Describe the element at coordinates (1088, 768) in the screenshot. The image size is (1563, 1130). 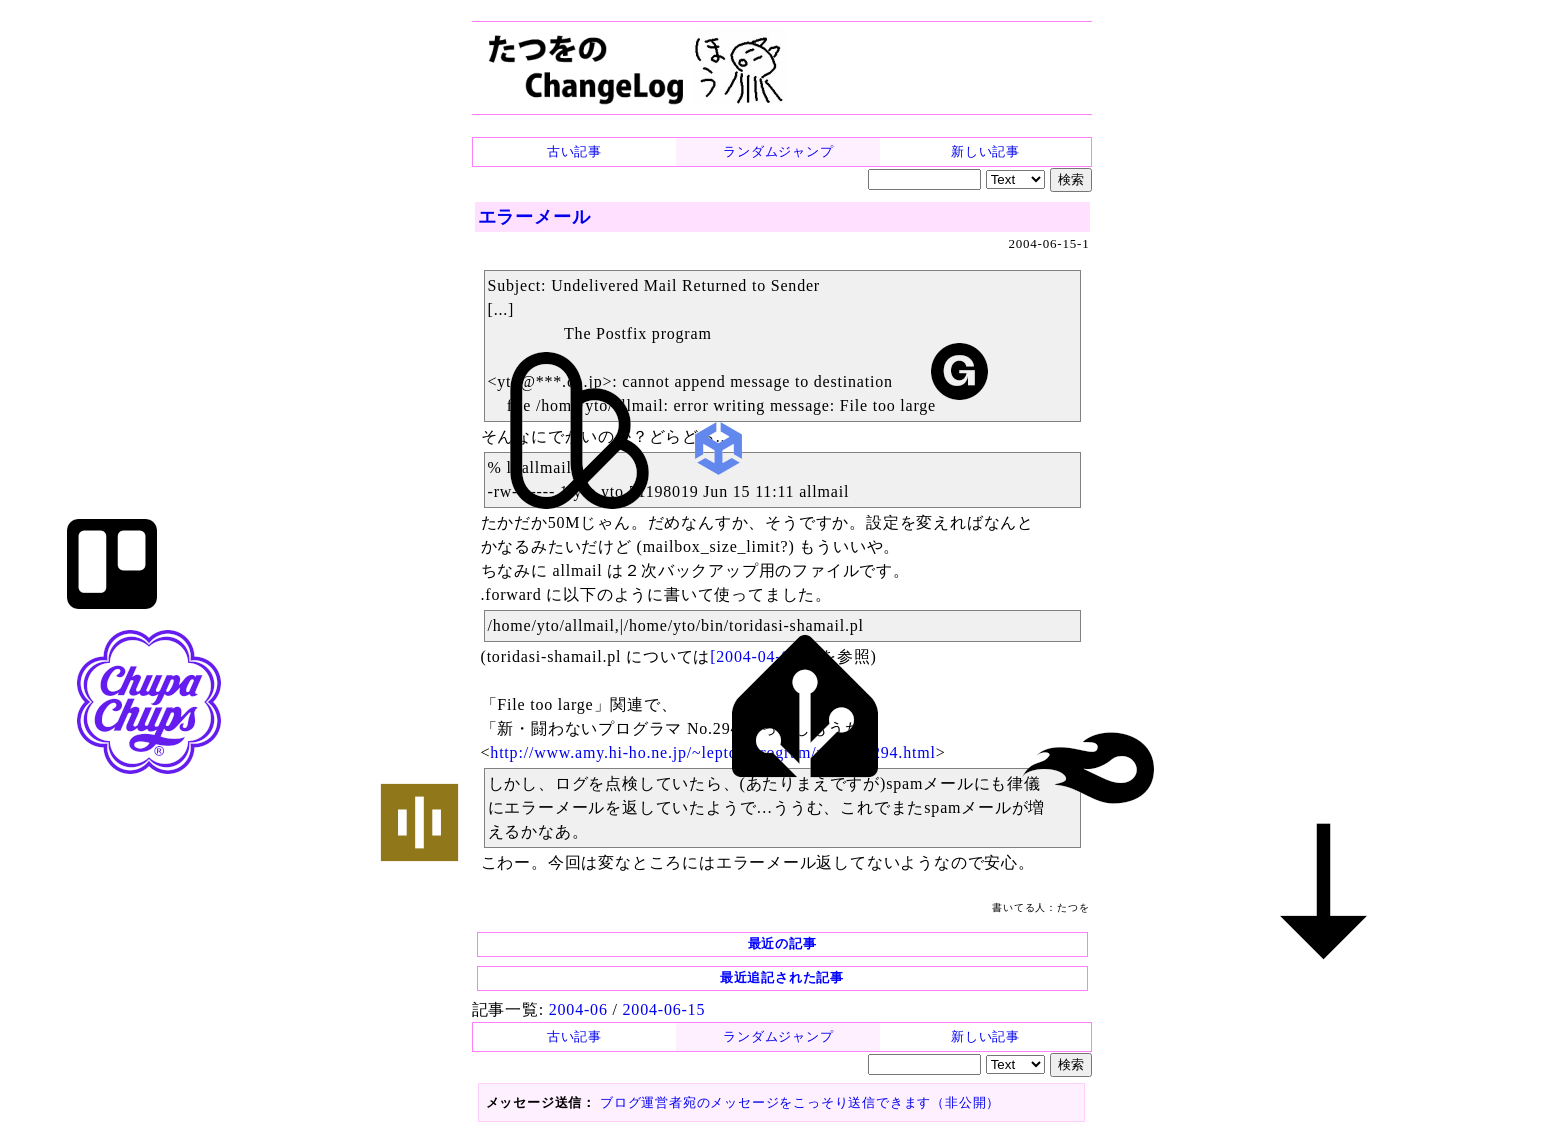
I see `open MediaFire cloud storage` at that location.